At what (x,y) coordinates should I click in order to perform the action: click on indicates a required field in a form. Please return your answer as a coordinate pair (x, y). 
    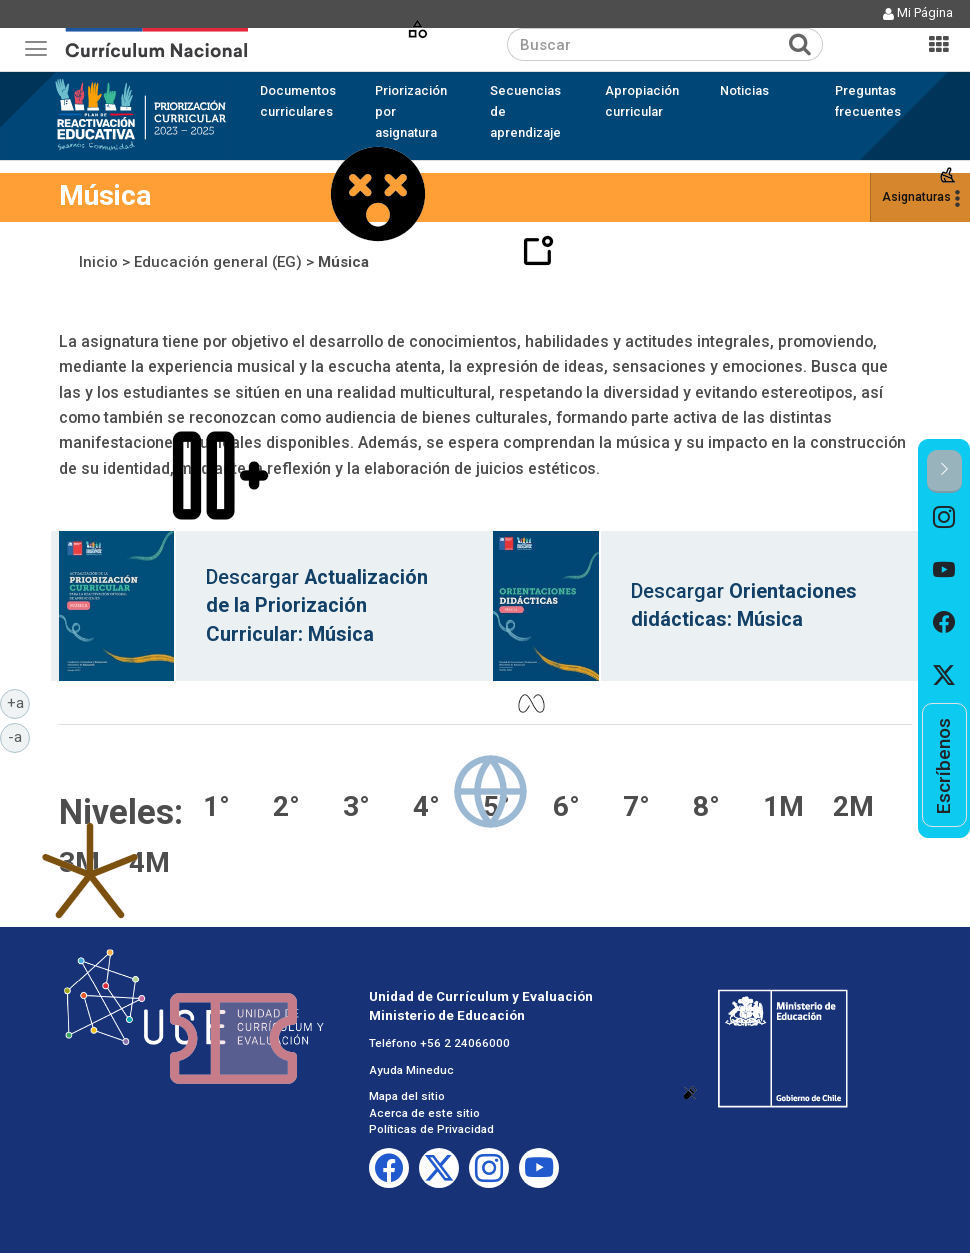
    Looking at the image, I should click on (90, 875).